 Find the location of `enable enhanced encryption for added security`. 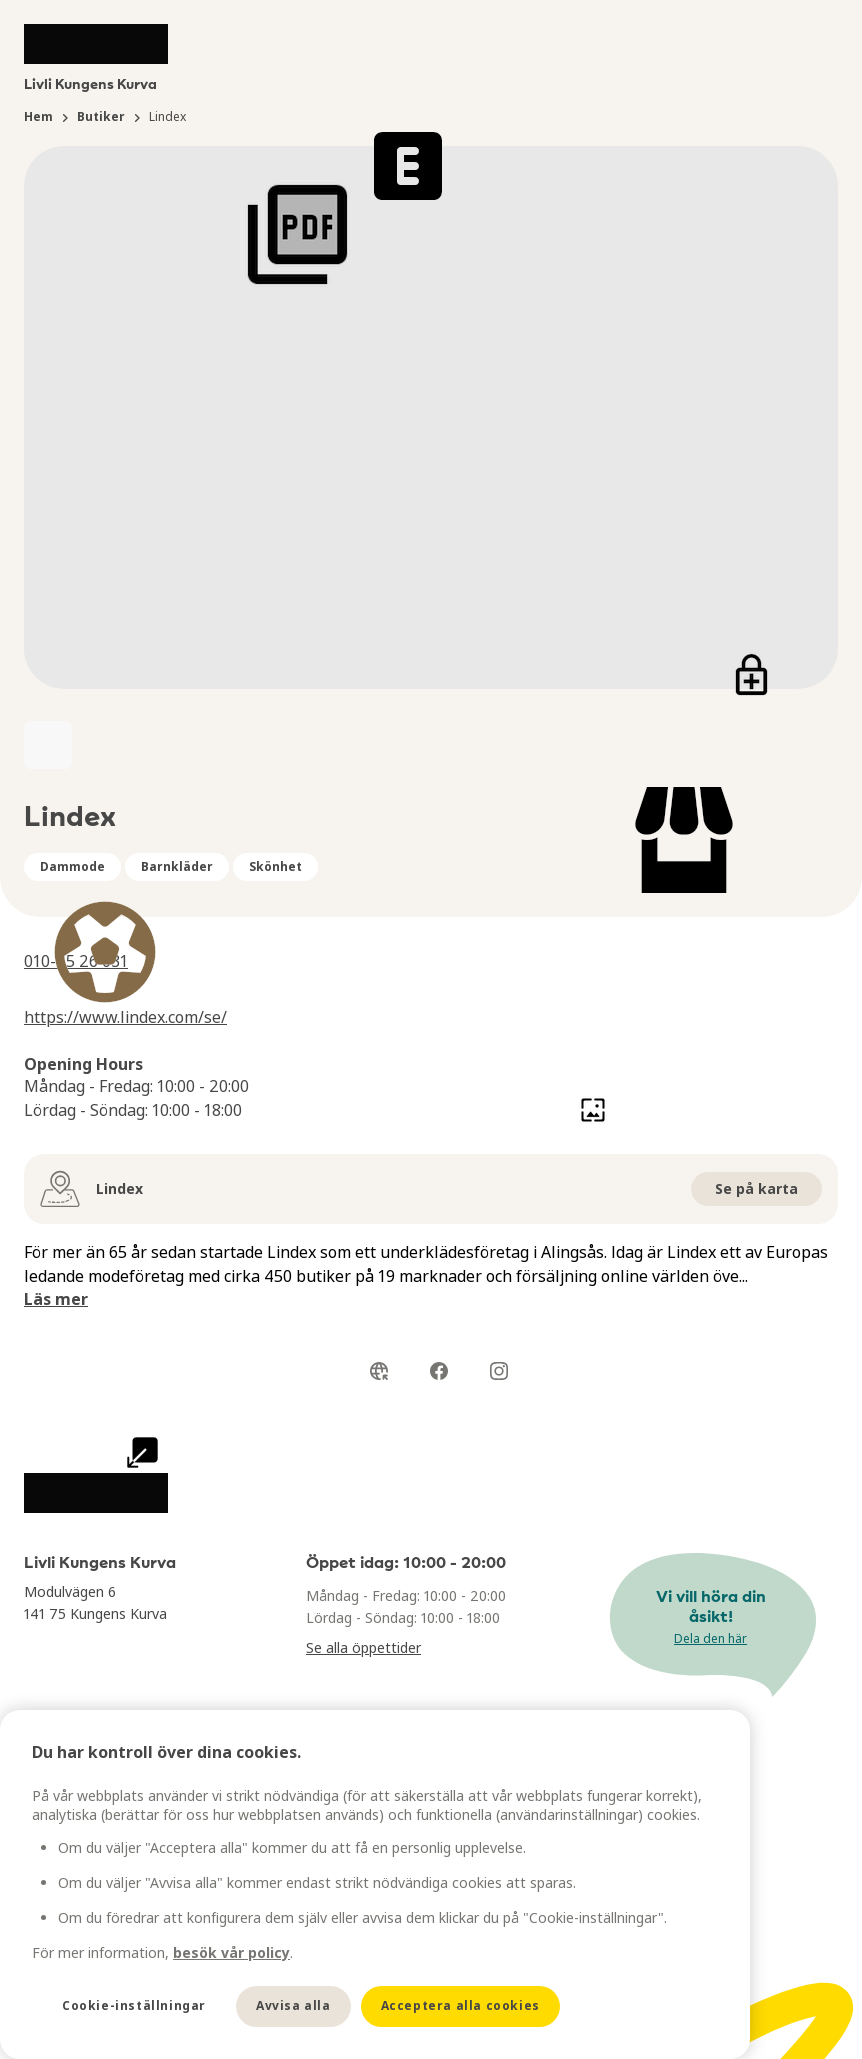

enable enhanced encryption for added security is located at coordinates (751, 675).